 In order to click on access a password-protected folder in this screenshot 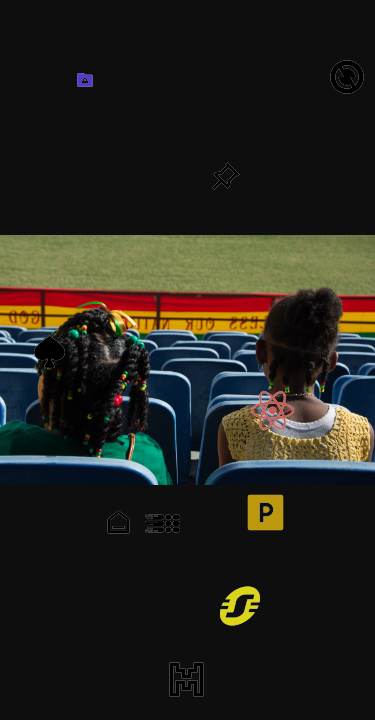, I will do `click(85, 80)`.